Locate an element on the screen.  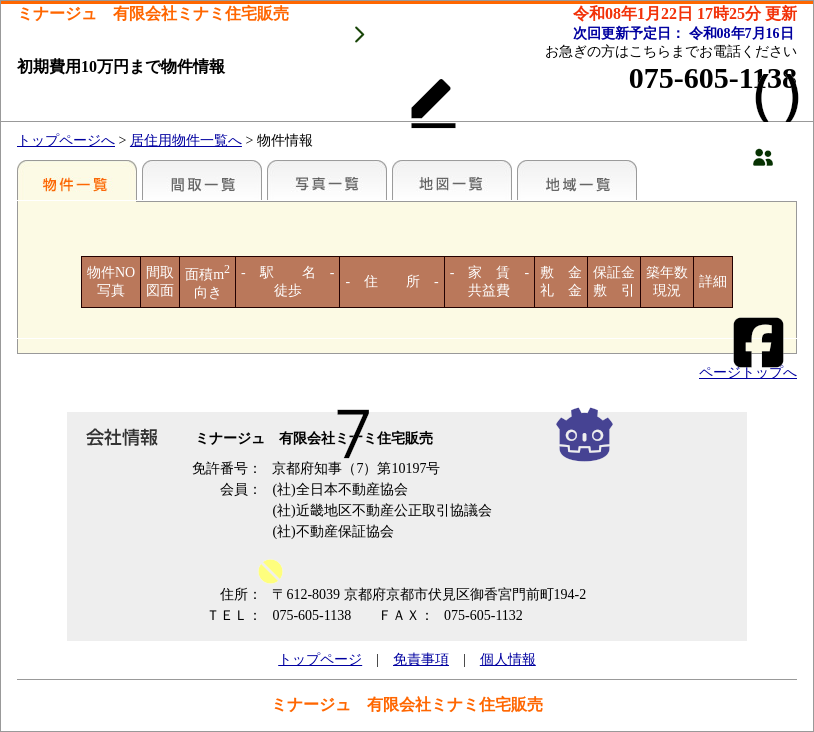
indicates a blocked or restricted action is located at coordinates (270, 571).